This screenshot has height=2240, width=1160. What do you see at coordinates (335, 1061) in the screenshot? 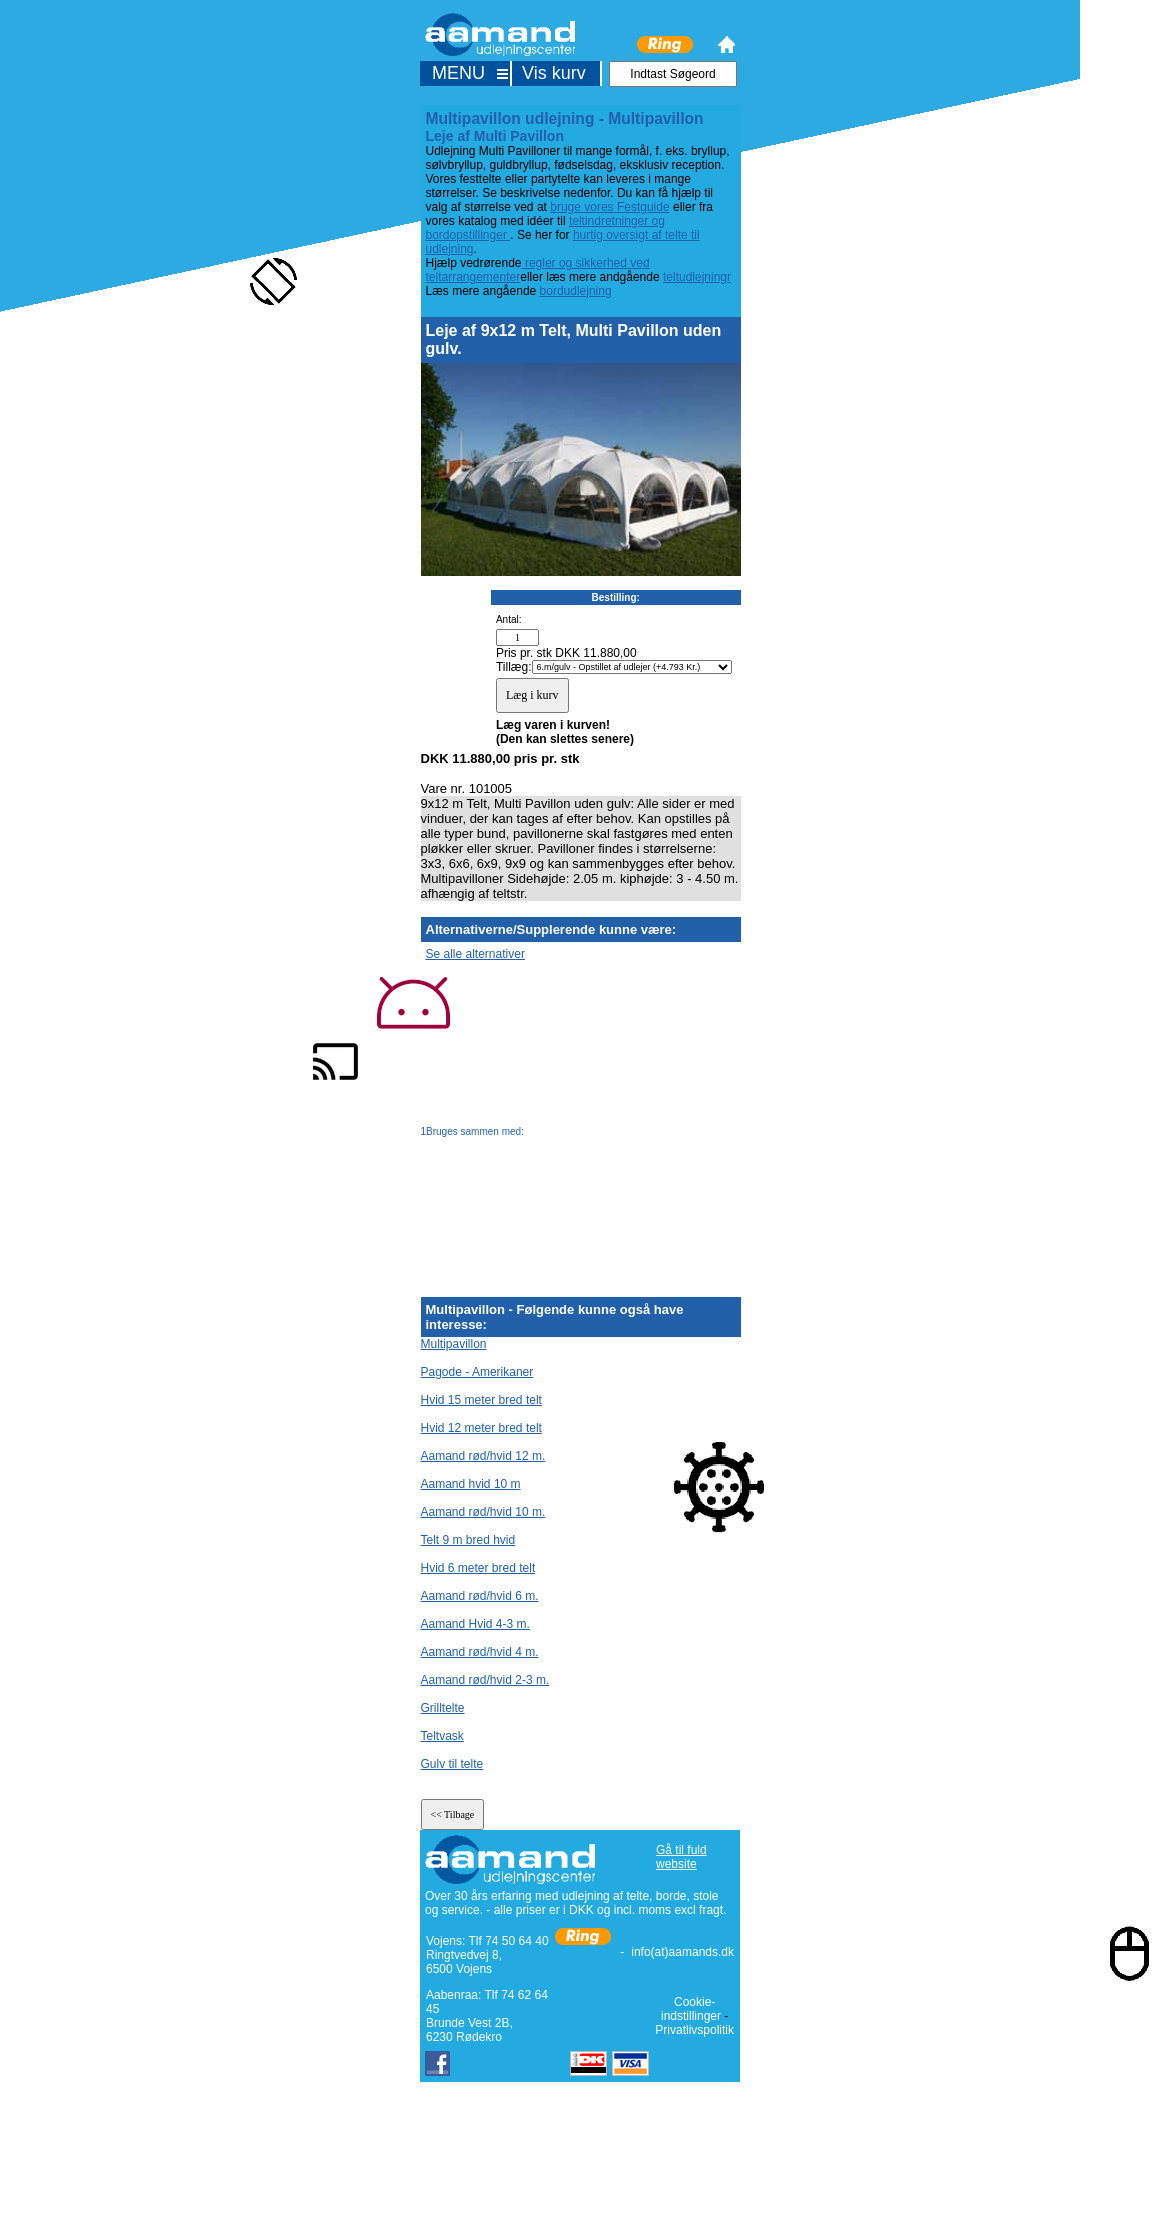
I see `cast screen to an external display` at bounding box center [335, 1061].